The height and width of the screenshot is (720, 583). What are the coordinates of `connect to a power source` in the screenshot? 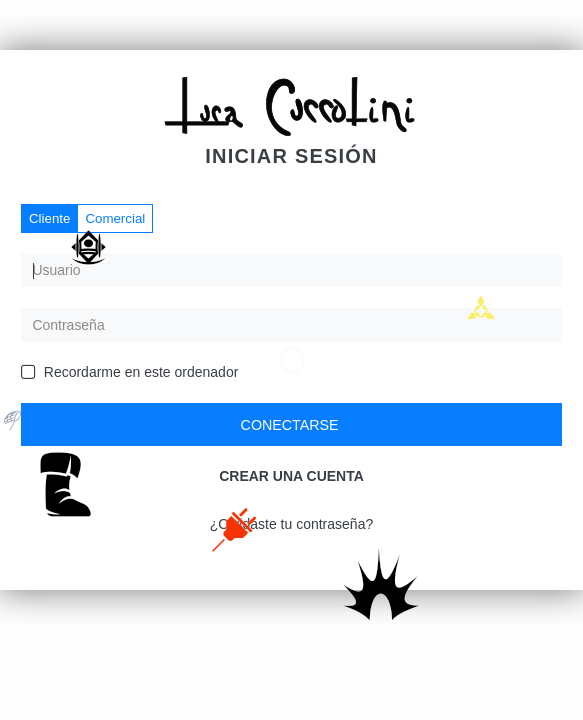 It's located at (234, 530).